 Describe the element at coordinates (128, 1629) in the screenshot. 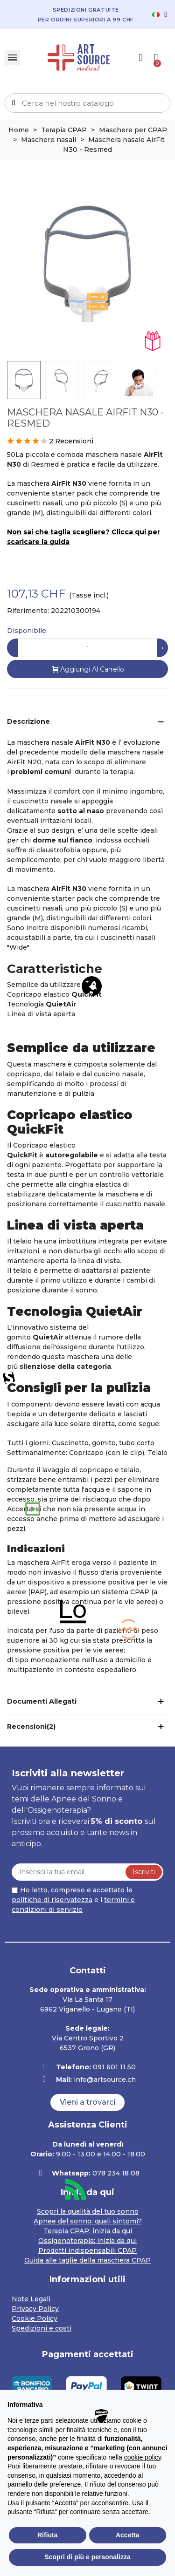

I see `SonarQube for IDE logo` at that location.